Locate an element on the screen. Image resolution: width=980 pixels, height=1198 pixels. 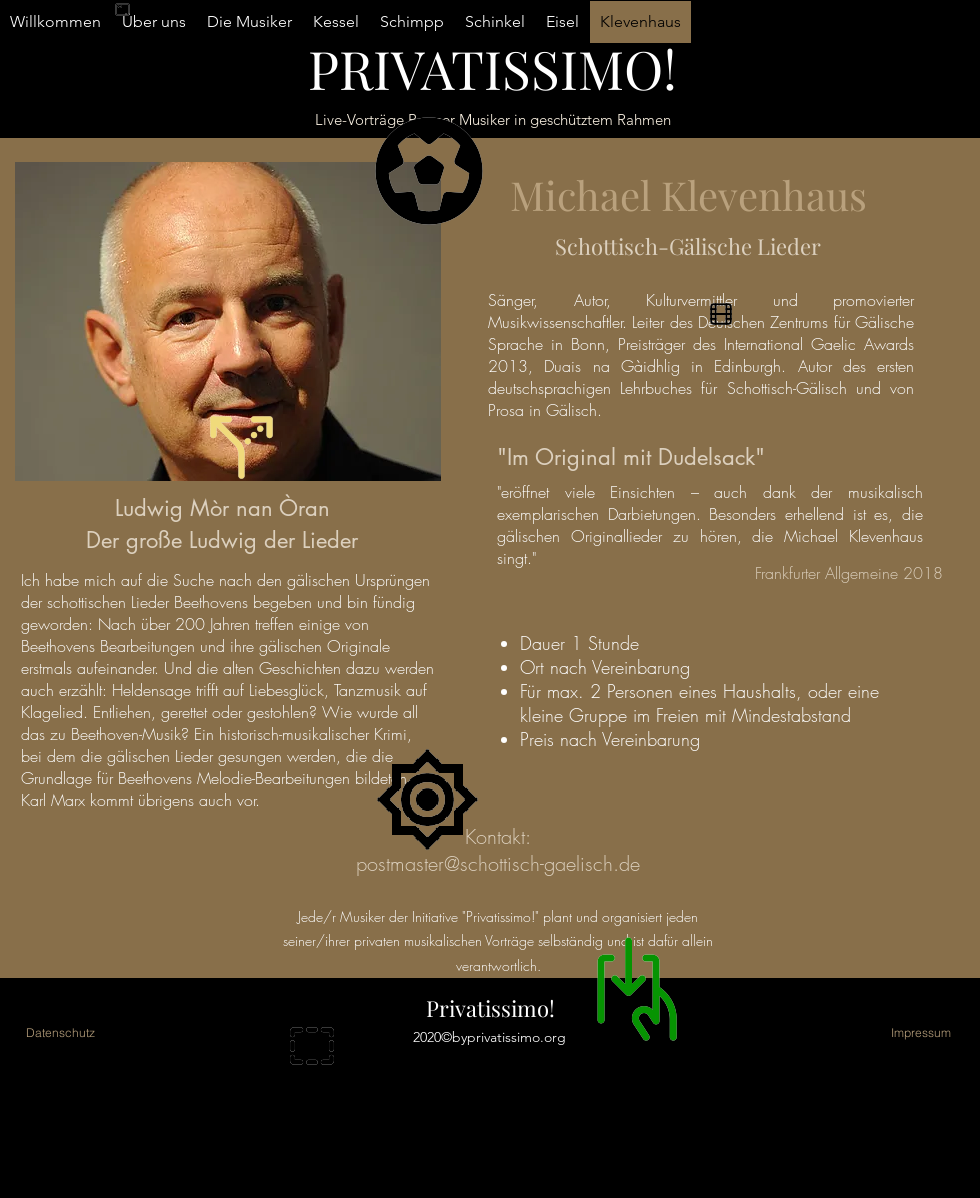
take an alternate left route is located at coordinates (241, 447).